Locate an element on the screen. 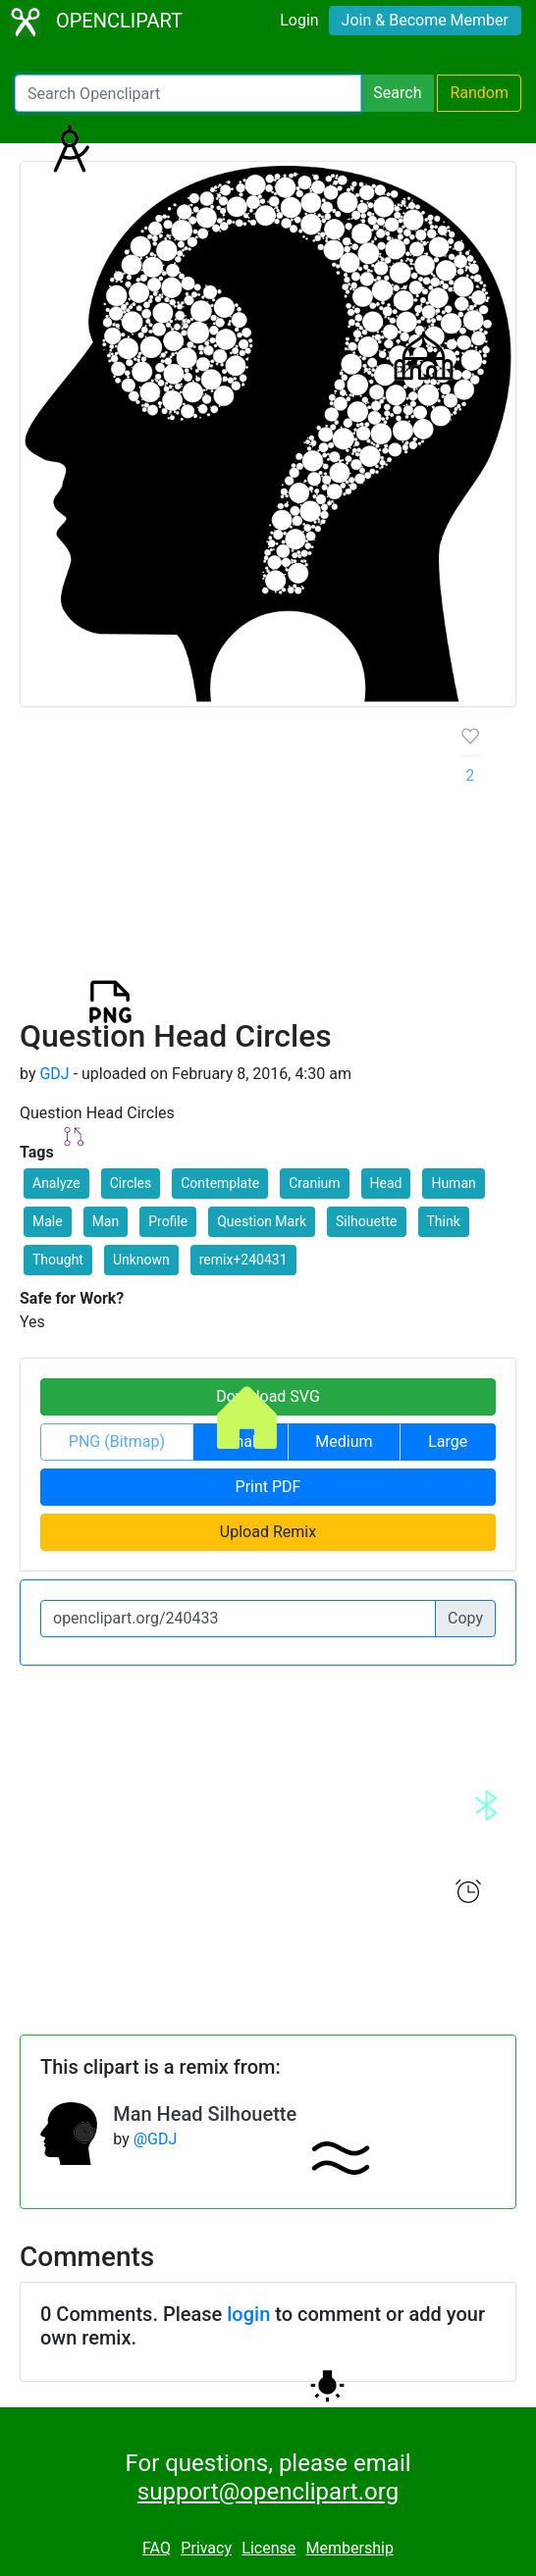  create a new pull request is located at coordinates (73, 1136).